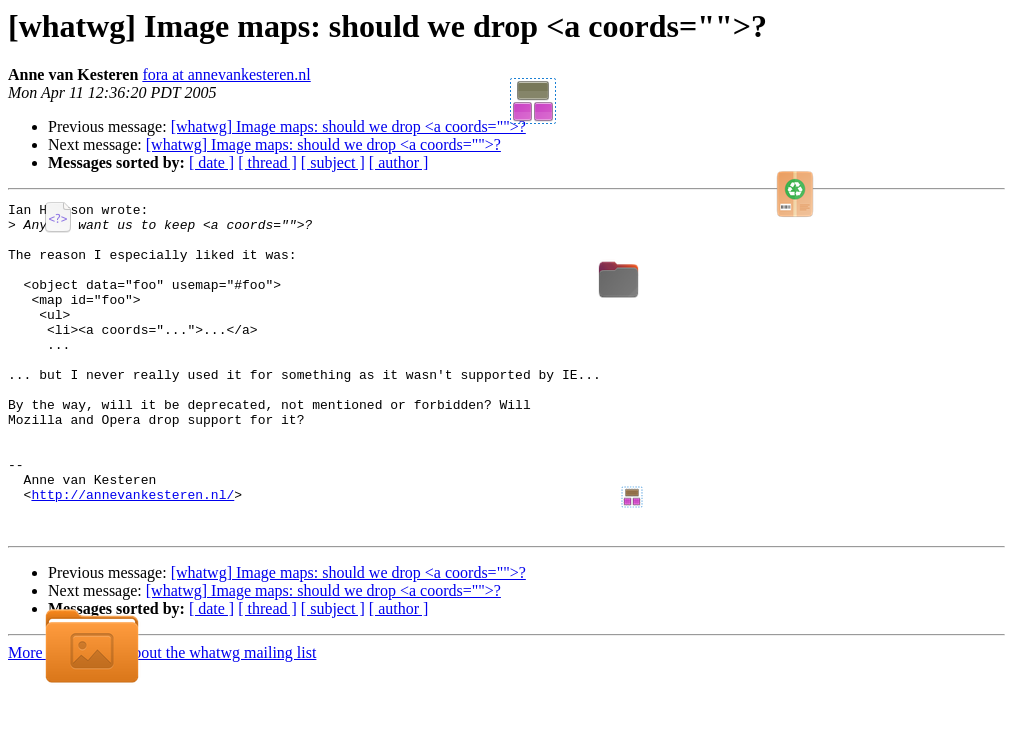  Describe the element at coordinates (795, 194) in the screenshot. I see `system cleanup or package removal in progress` at that location.